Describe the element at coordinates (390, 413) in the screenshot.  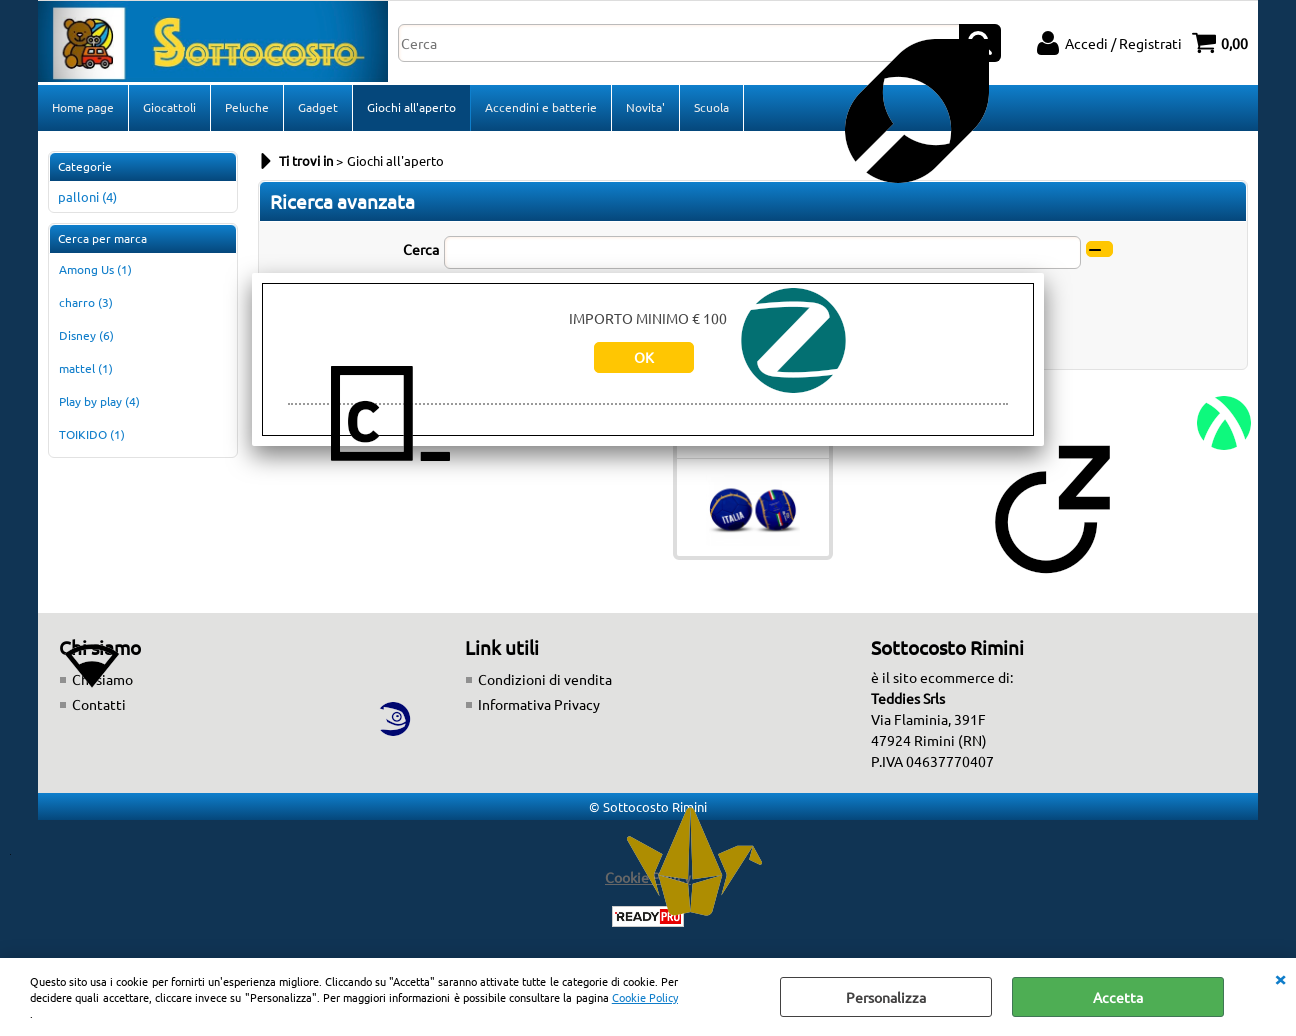
I see `open codecademy app or website` at that location.